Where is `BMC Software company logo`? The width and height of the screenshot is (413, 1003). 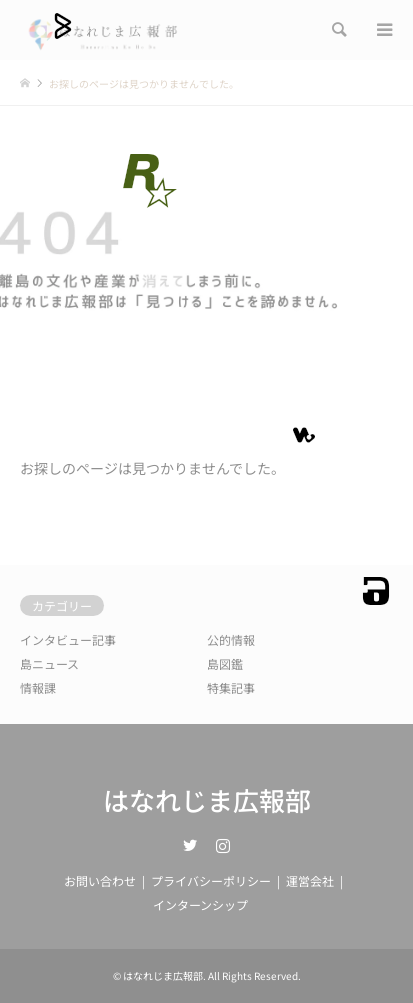
BMC Software company logo is located at coordinates (63, 26).